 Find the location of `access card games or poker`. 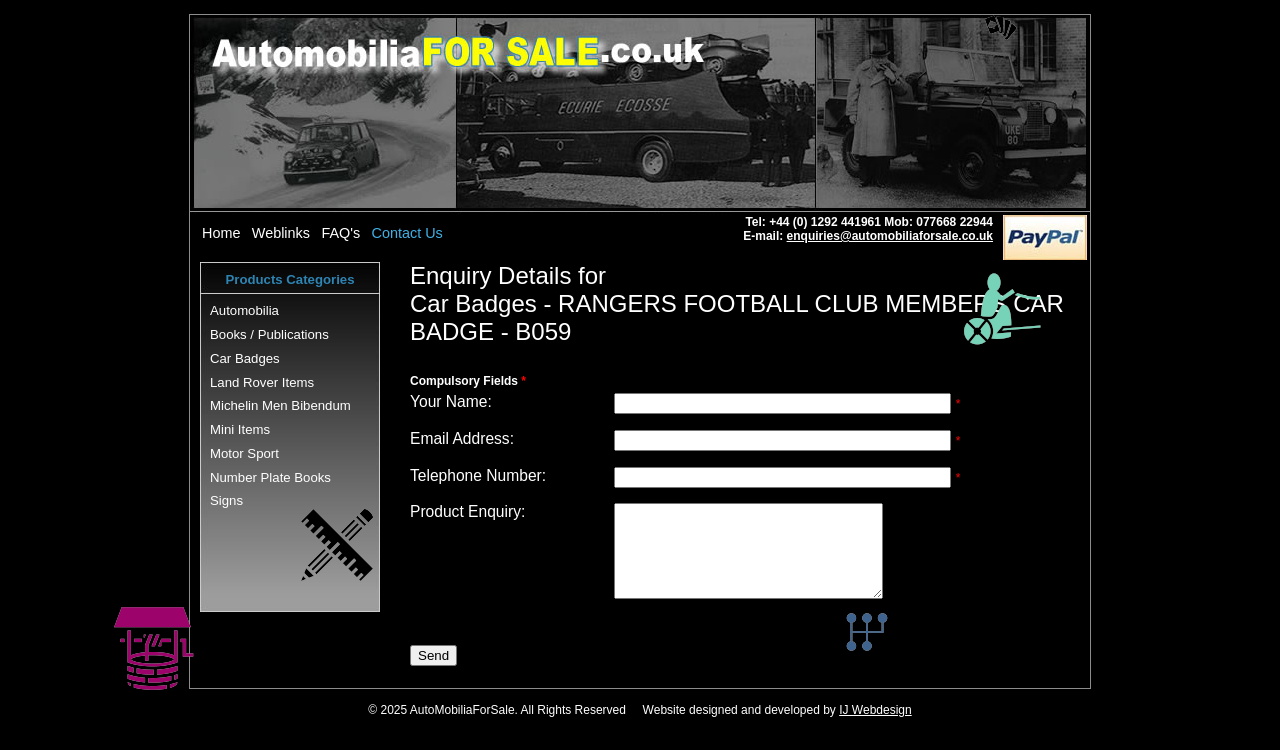

access card games or poker is located at coordinates (1001, 28).